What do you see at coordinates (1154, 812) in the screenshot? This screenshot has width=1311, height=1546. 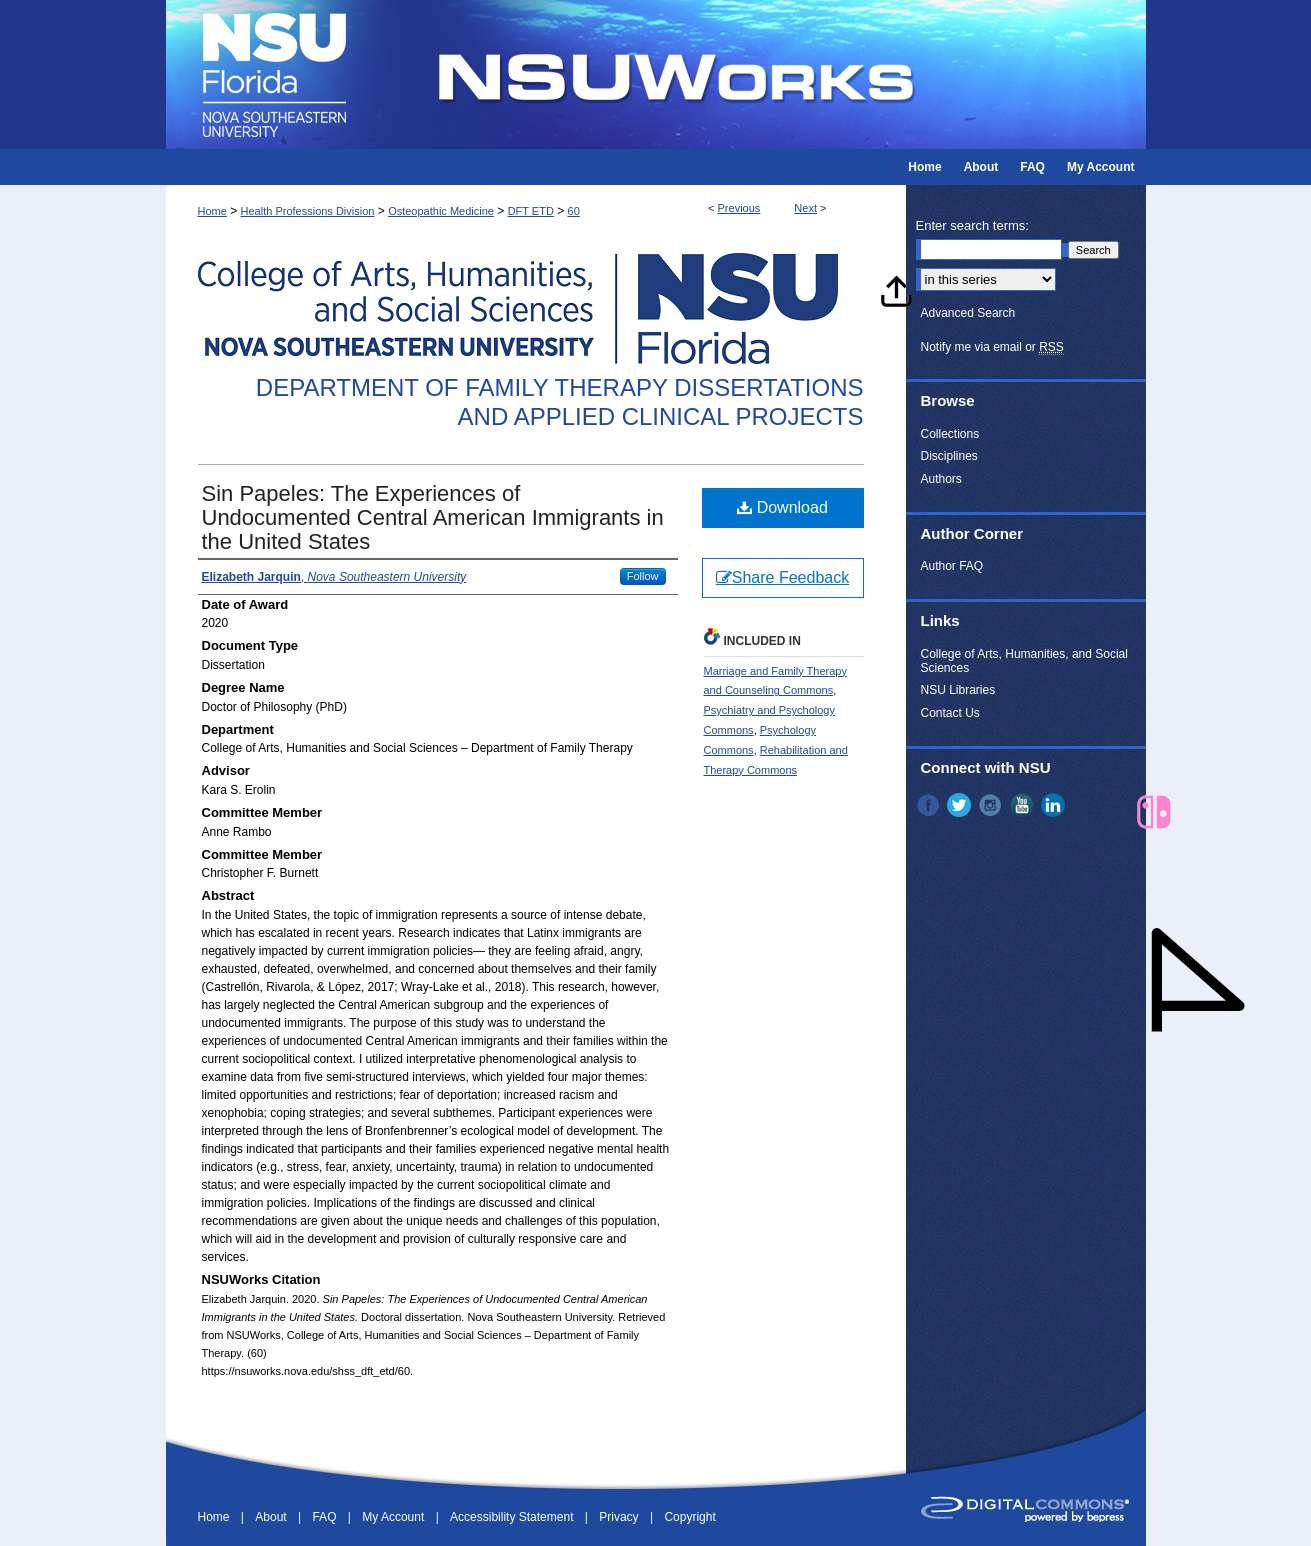 I see `nintendo switch app or related service` at bounding box center [1154, 812].